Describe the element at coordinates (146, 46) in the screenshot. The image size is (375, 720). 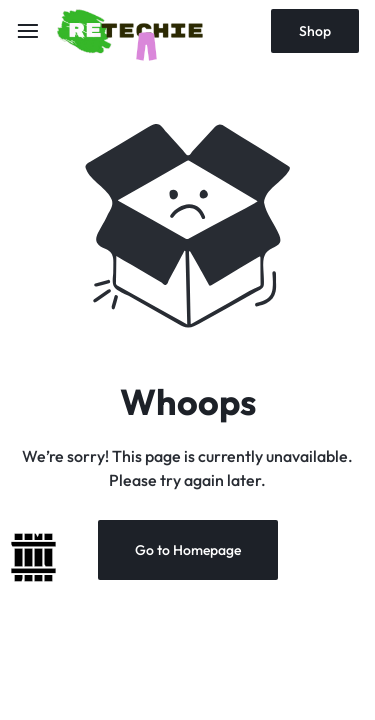
I see `browse pants or trousers in a clothing app` at that location.